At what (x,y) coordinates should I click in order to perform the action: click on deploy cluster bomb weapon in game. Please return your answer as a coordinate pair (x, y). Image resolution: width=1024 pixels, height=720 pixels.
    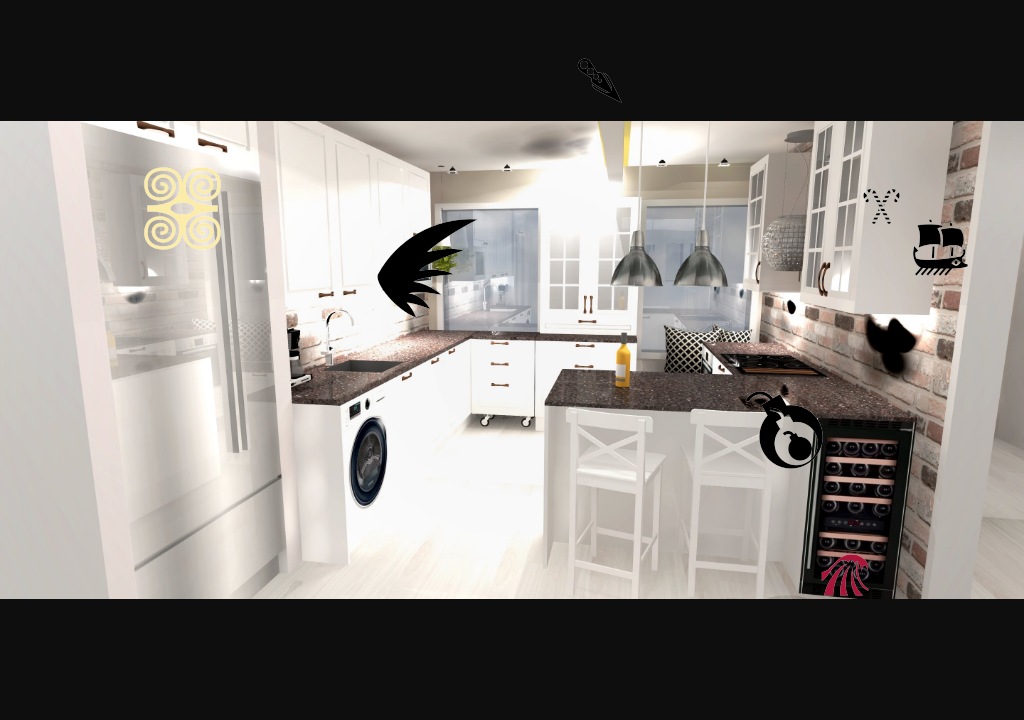
    Looking at the image, I should click on (784, 430).